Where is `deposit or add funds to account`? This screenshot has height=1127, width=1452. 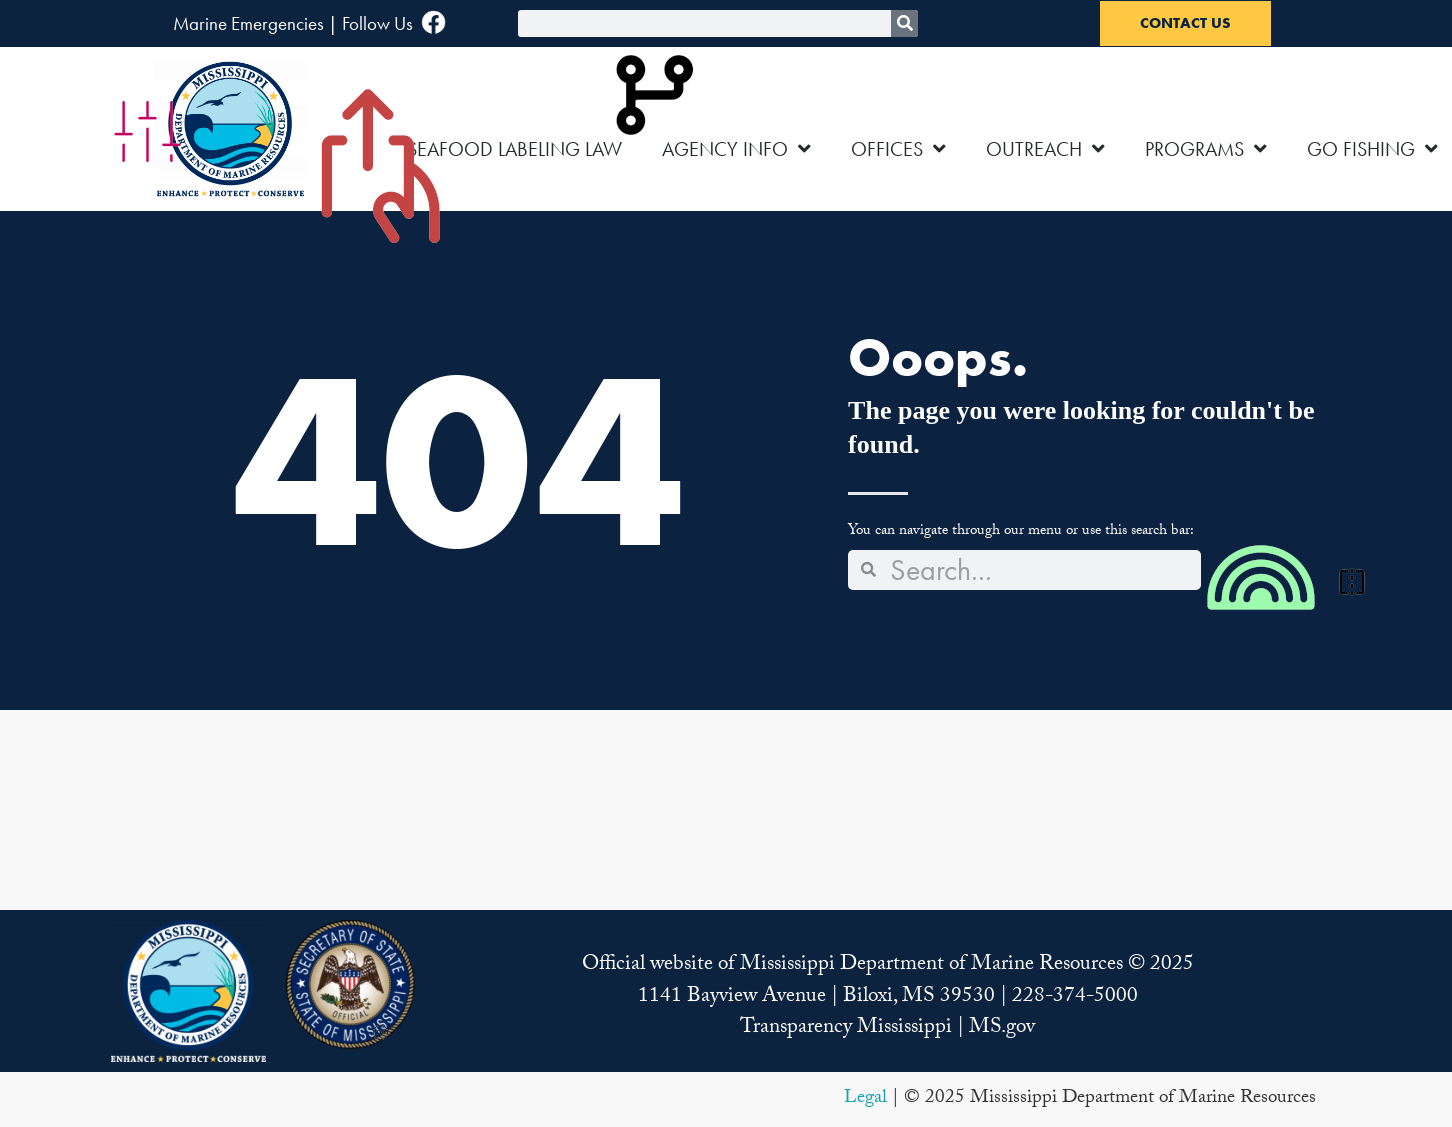
deposit or add funds to account is located at coordinates (373, 166).